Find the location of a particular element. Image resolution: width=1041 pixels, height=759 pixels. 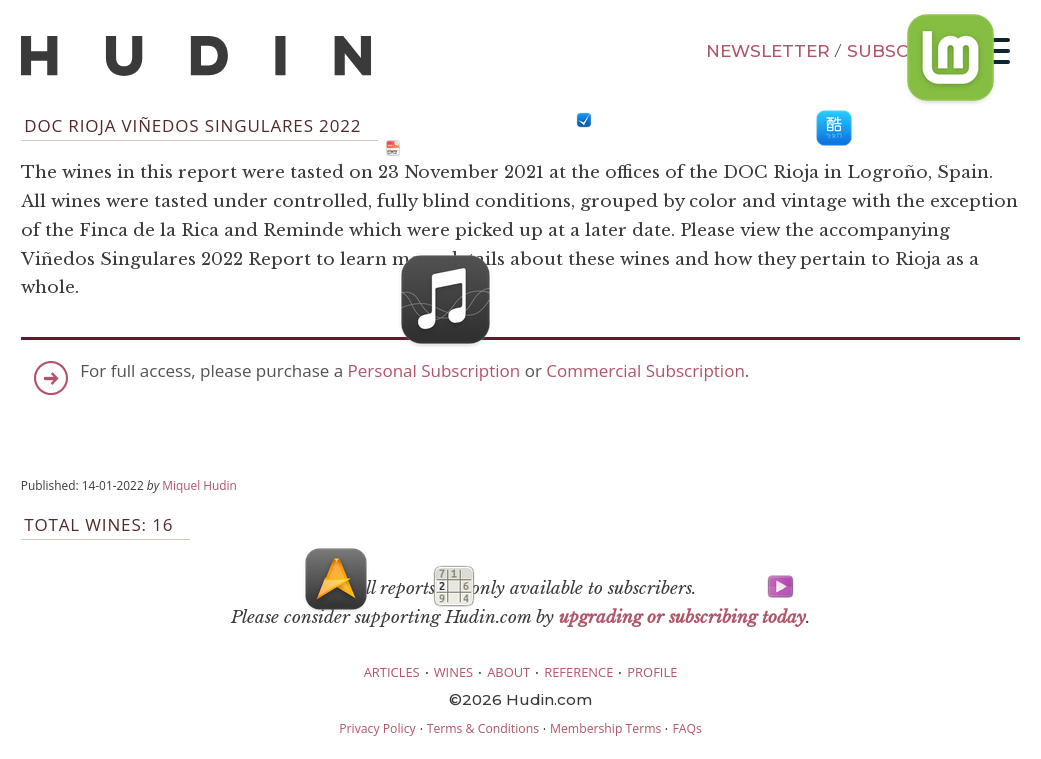

open audacious music player is located at coordinates (445, 299).